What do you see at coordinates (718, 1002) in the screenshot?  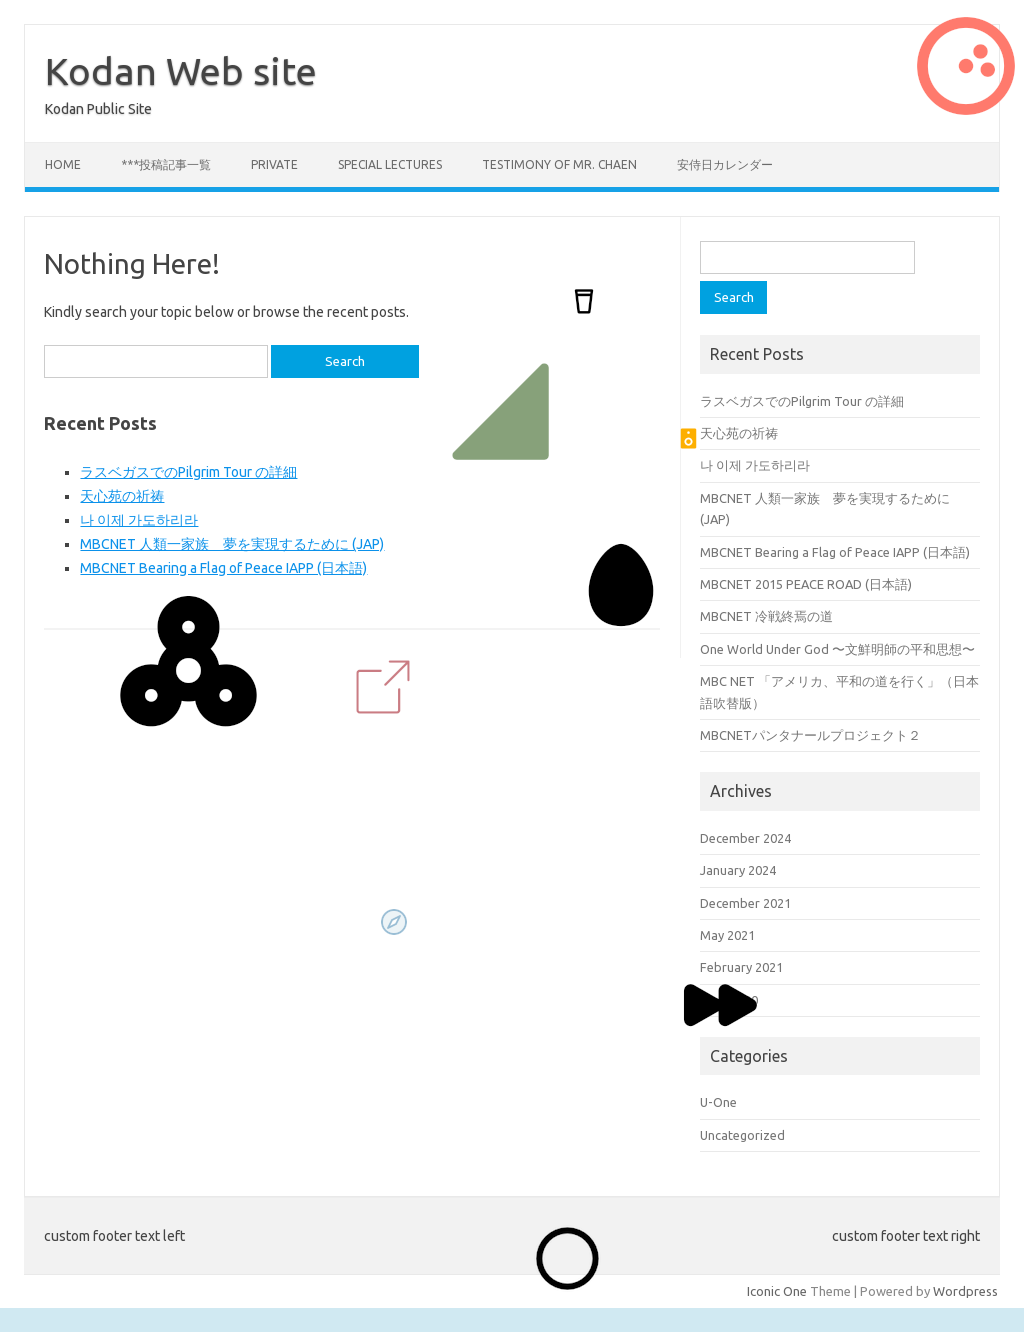 I see `skip to the next track` at bounding box center [718, 1002].